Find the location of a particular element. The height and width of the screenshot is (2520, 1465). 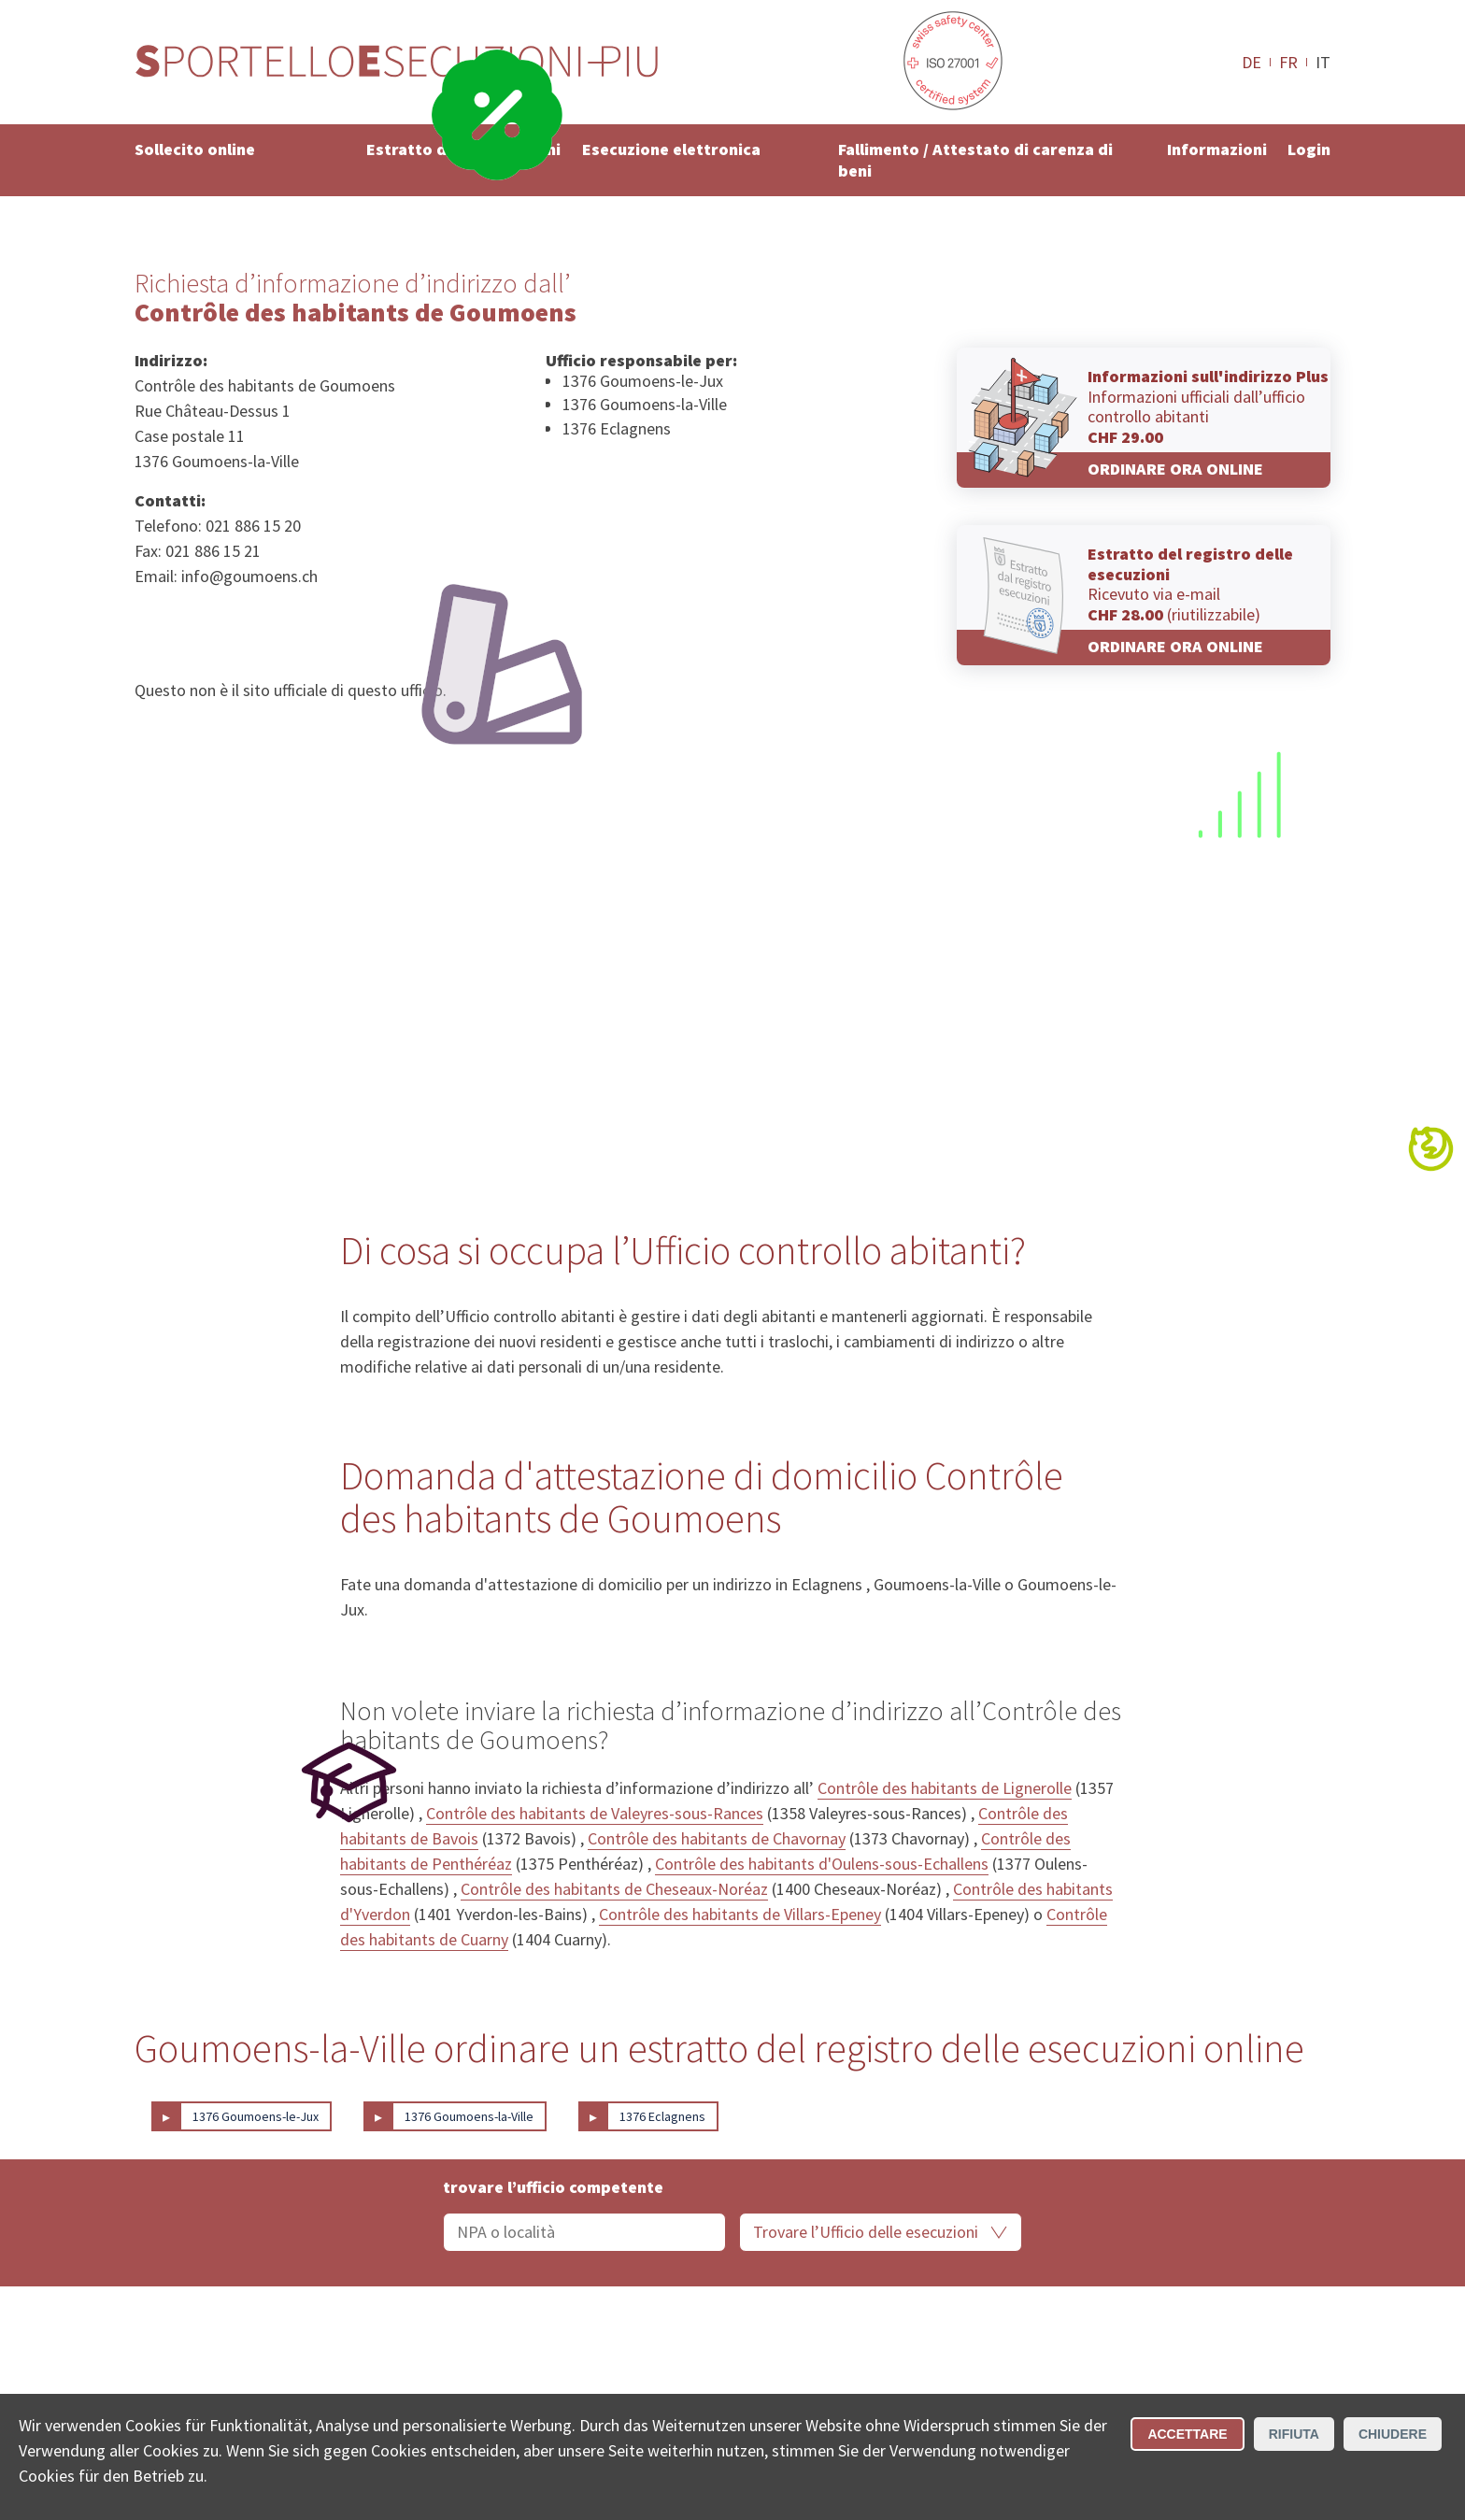

access color palette or theme options is located at coordinates (495, 670).